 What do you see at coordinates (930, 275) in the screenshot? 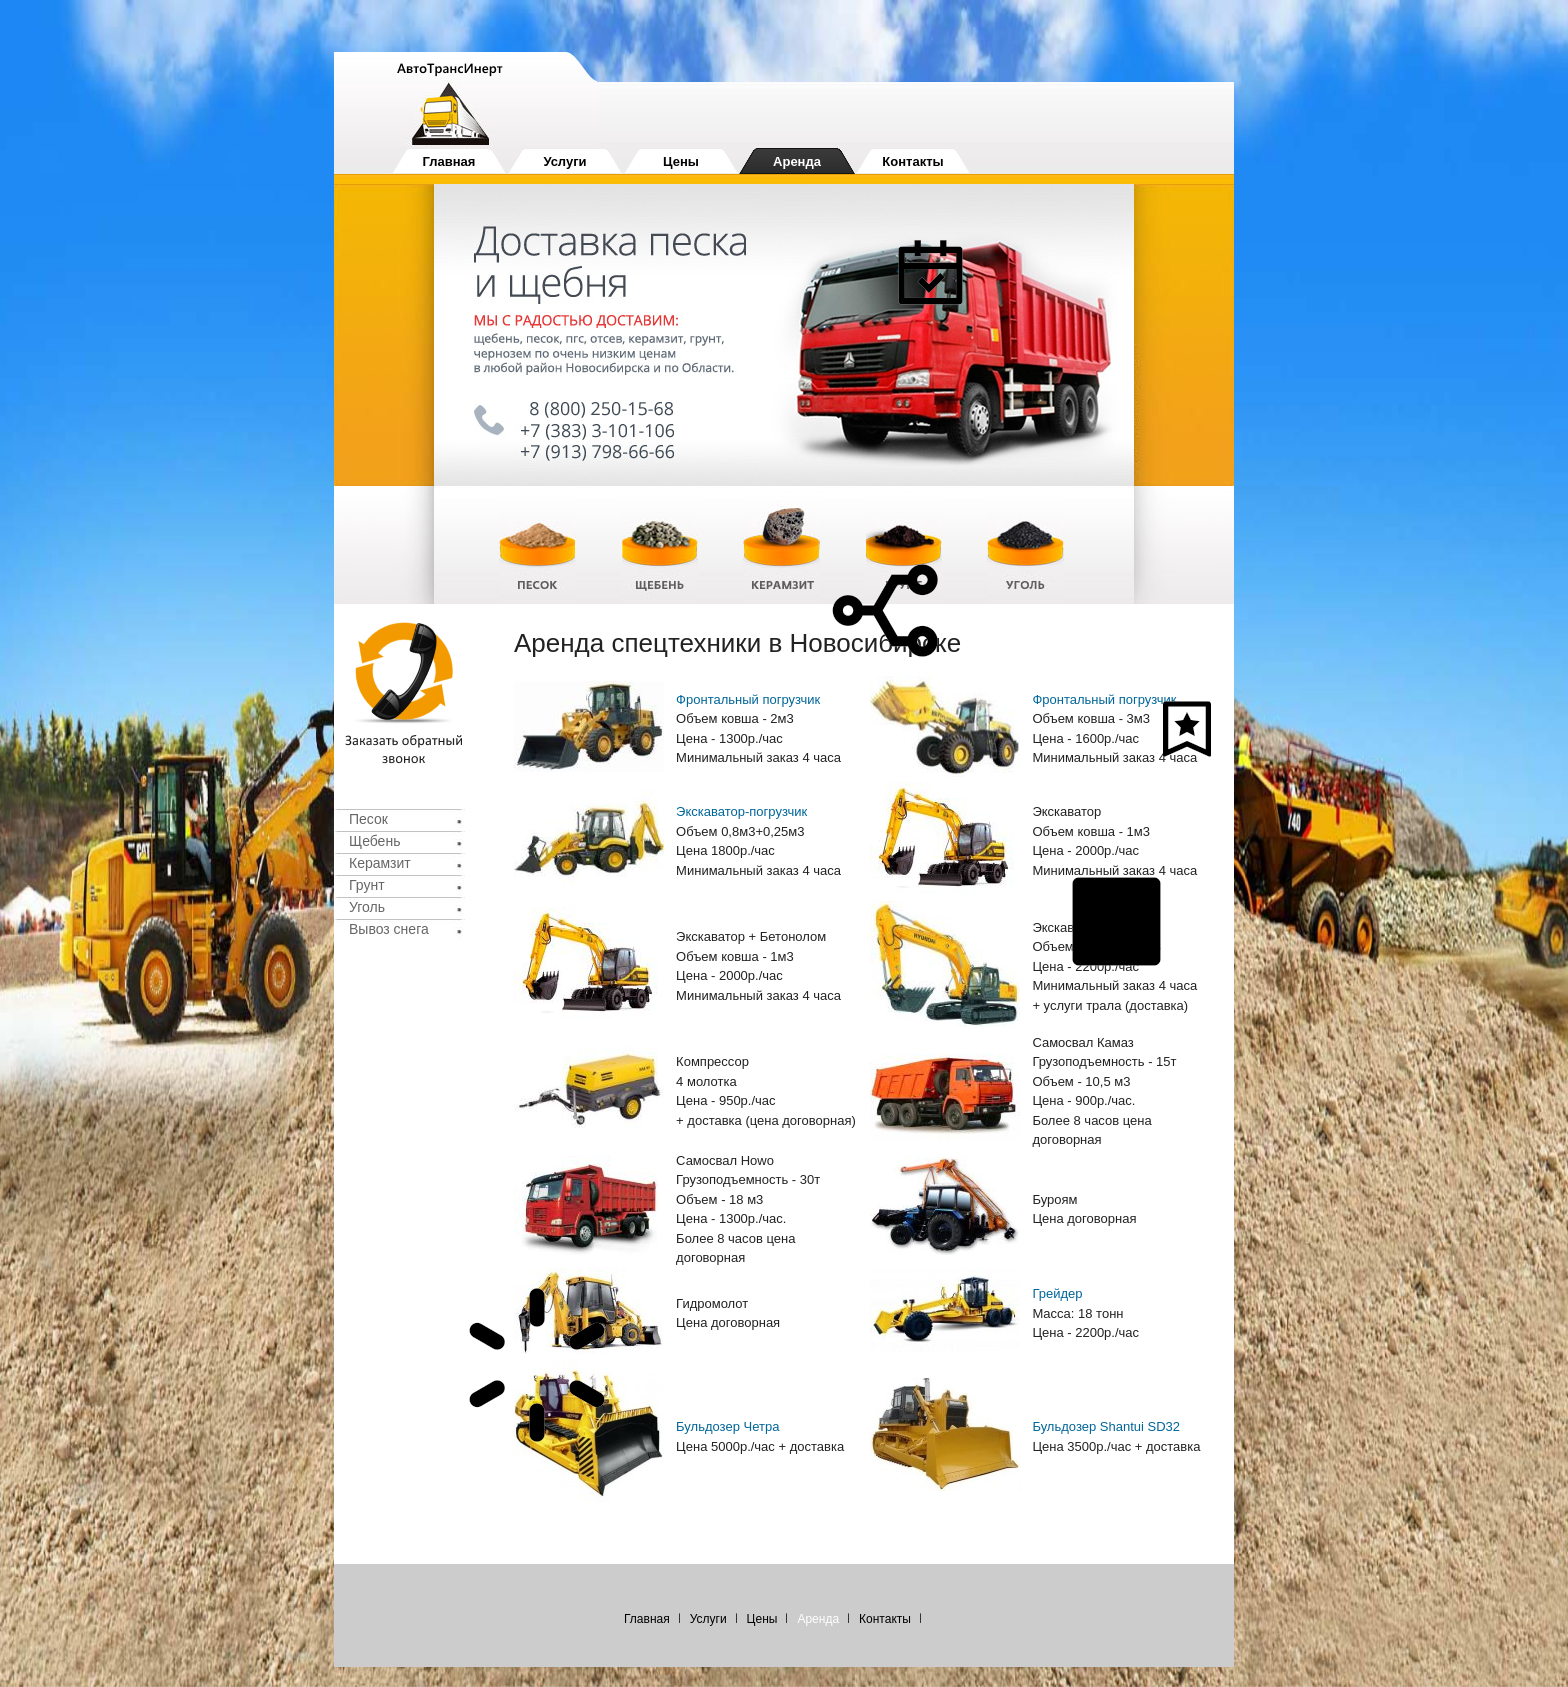
I see `confirm a scheduled event or appointment` at bounding box center [930, 275].